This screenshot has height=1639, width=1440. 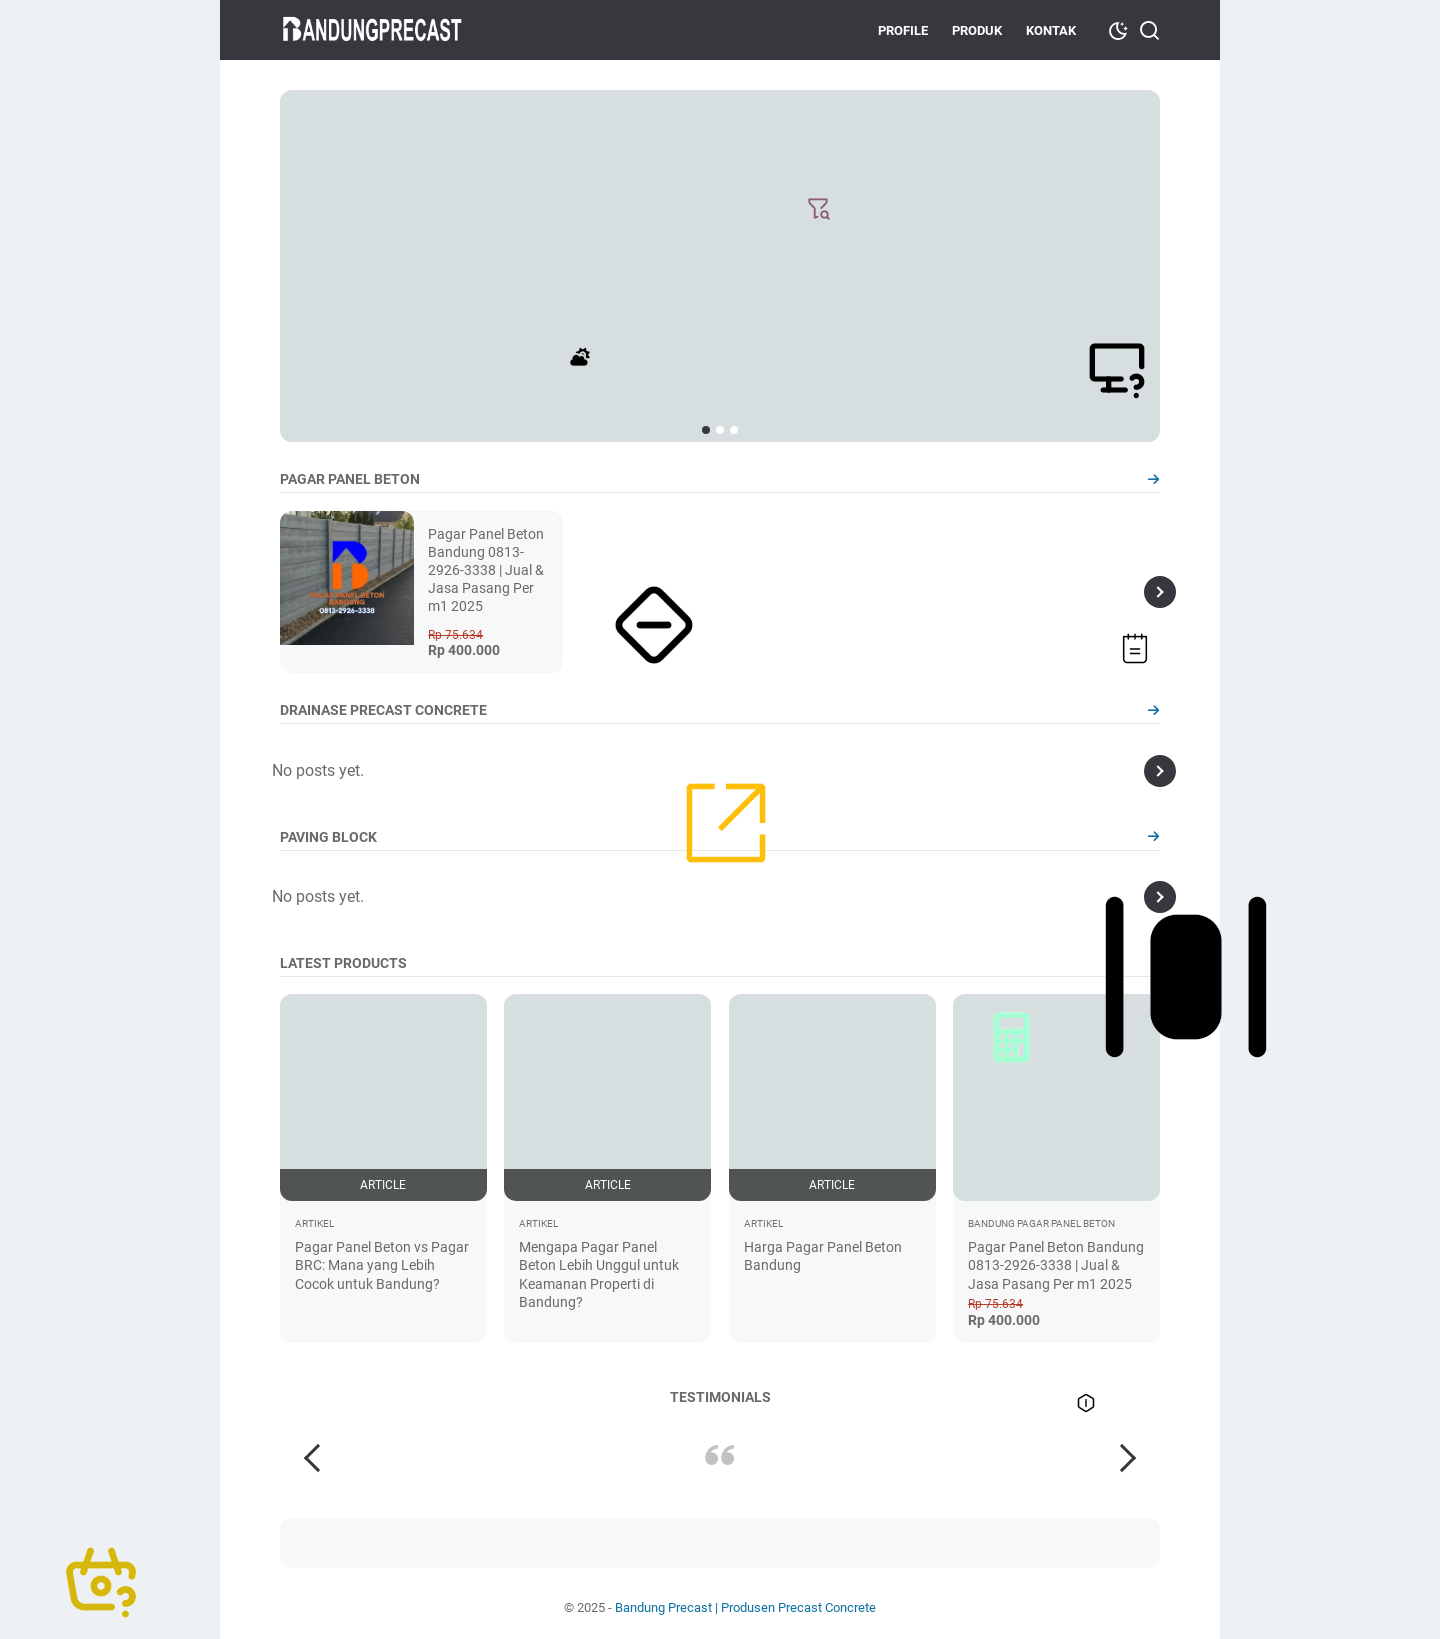 What do you see at coordinates (101, 1579) in the screenshot?
I see `check order status or details` at bounding box center [101, 1579].